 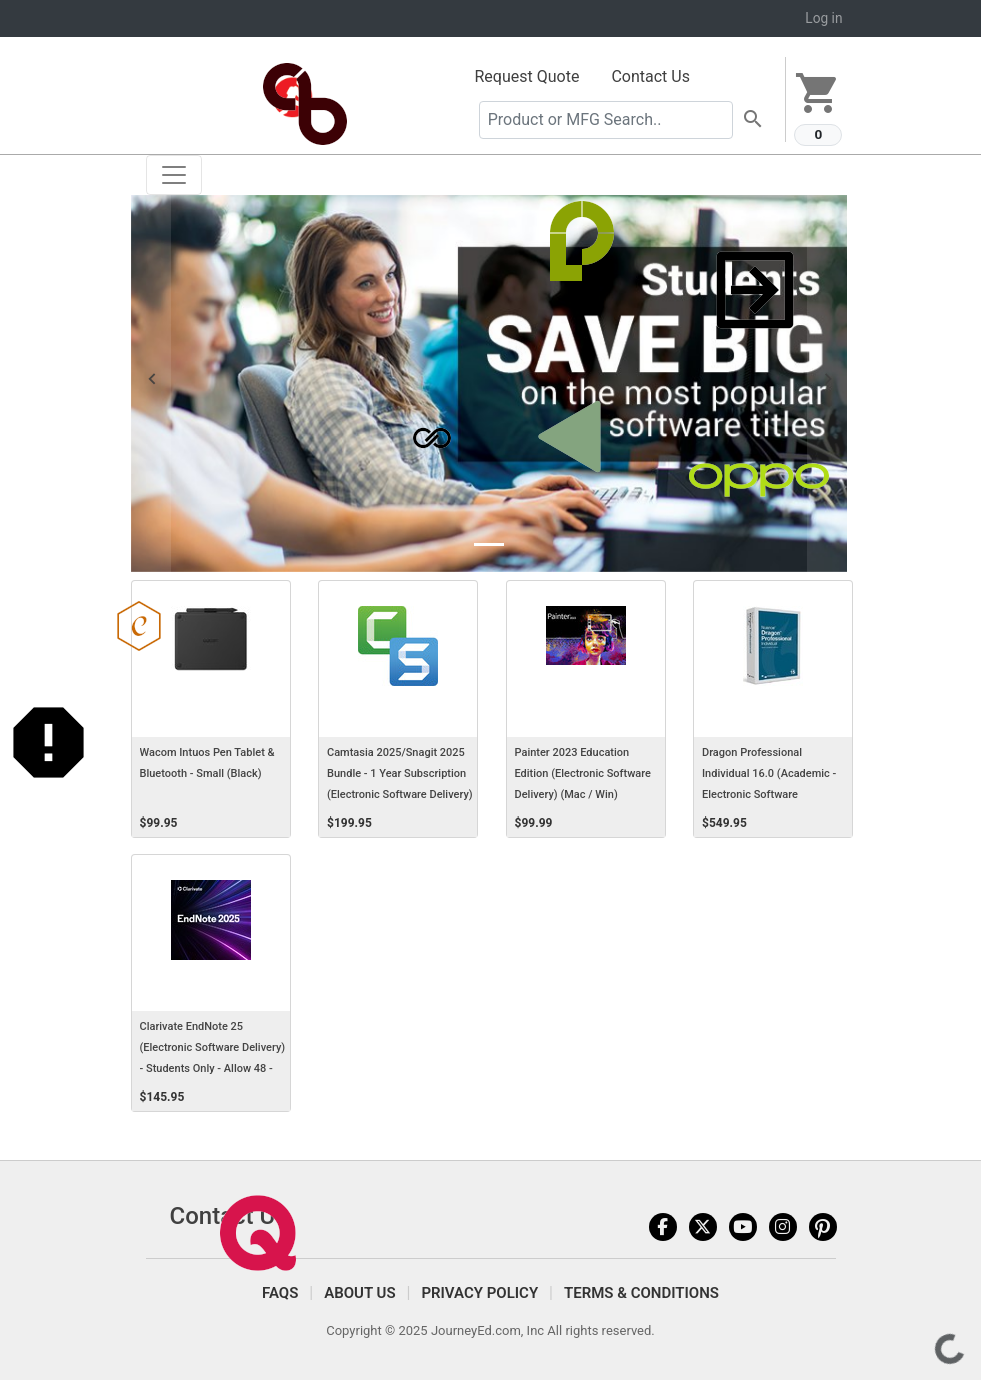 I want to click on play media in reverse, so click(x=573, y=436).